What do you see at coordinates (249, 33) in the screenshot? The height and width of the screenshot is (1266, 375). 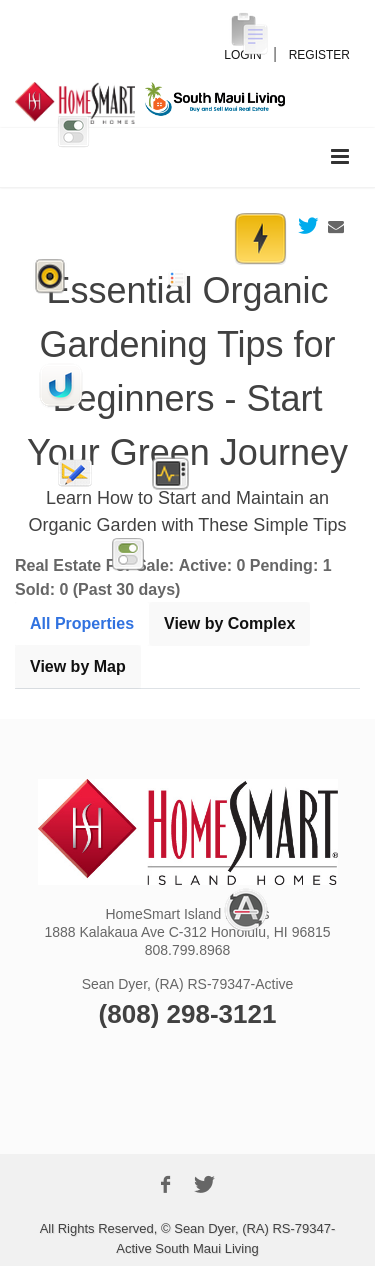 I see `paste copied content from clipboard` at bounding box center [249, 33].